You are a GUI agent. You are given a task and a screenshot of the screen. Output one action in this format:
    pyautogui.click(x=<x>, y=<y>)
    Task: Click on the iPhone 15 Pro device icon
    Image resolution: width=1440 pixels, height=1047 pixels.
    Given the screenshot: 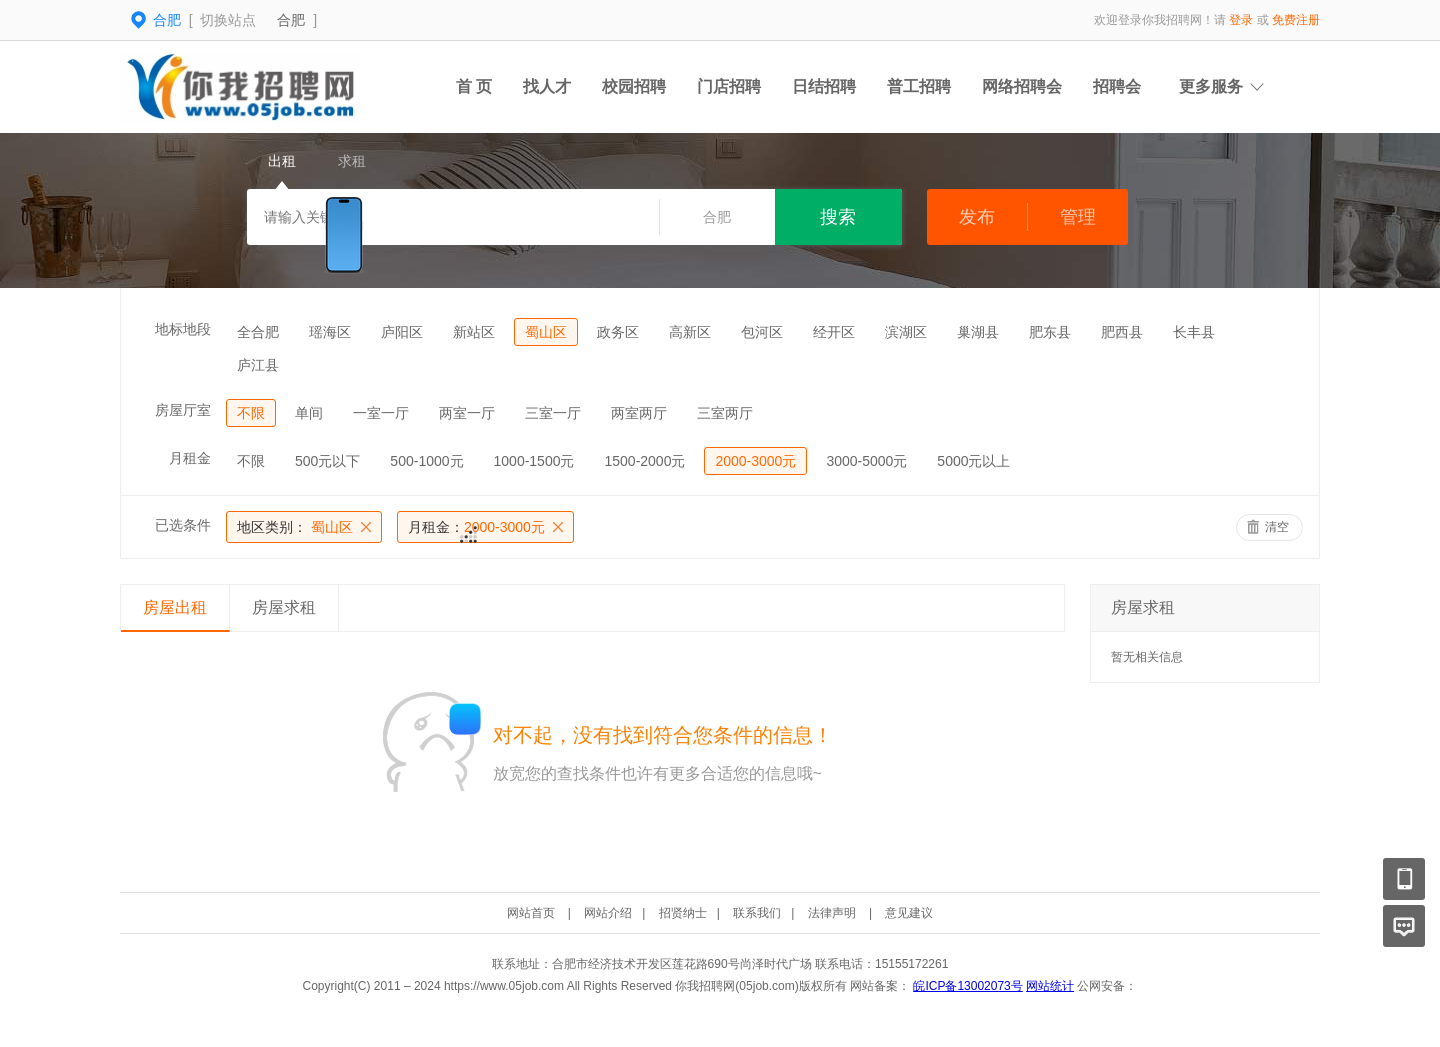 What is the action you would take?
    pyautogui.click(x=344, y=236)
    